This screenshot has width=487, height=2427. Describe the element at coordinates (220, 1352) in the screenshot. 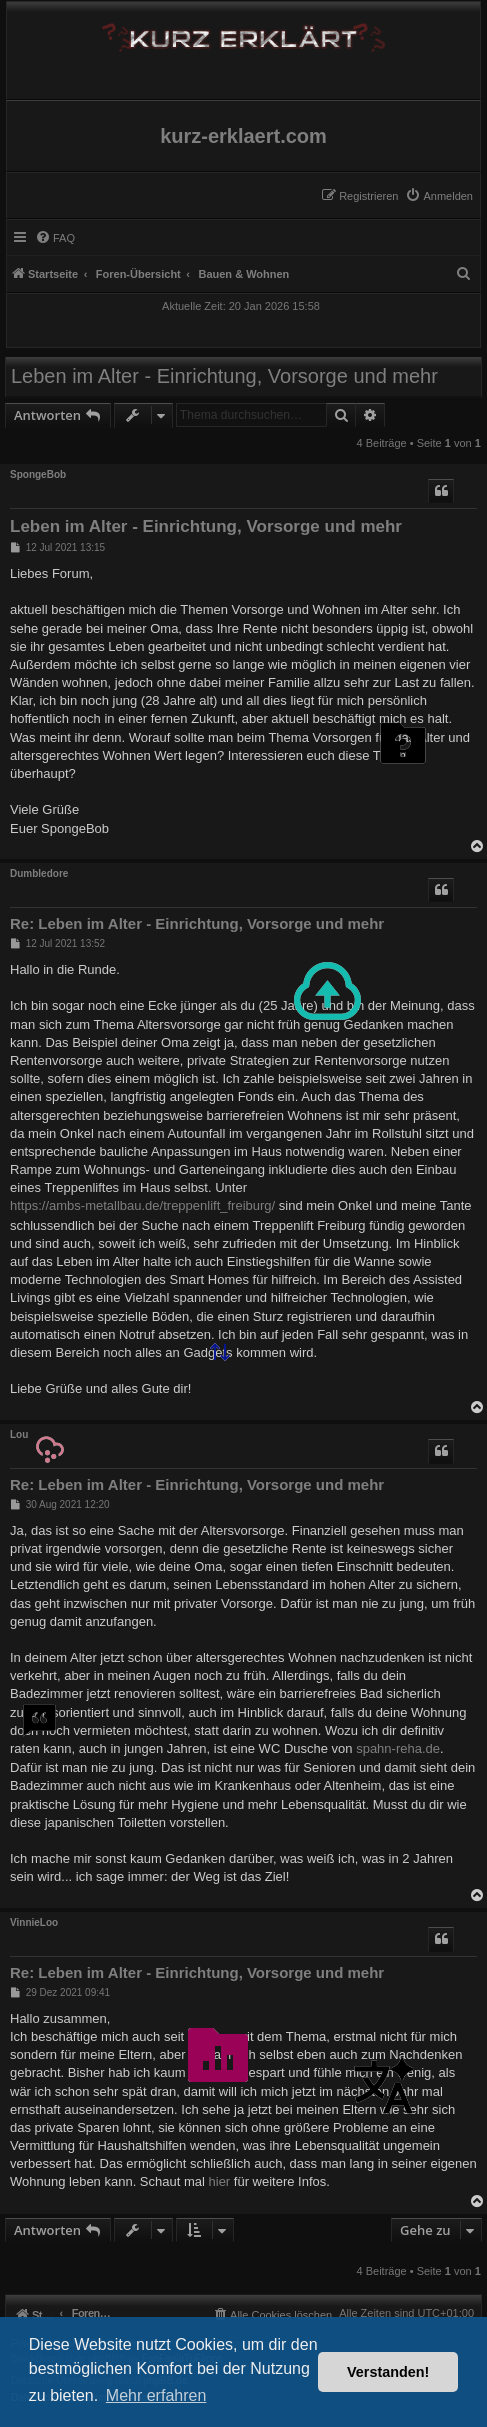

I see `sort items in ascending or descending order` at that location.